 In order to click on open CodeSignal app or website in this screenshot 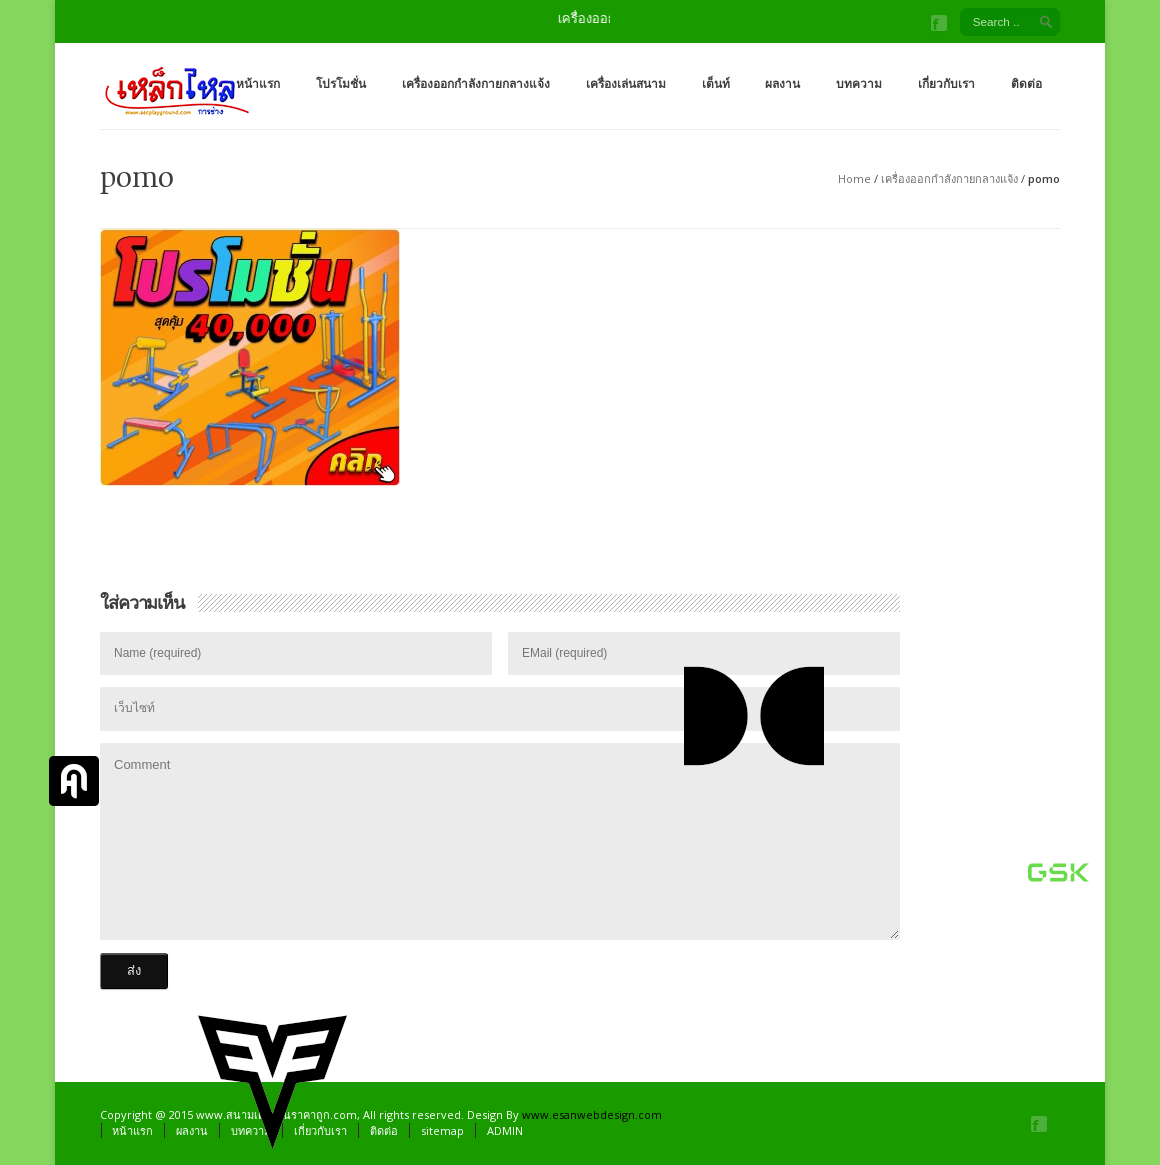, I will do `click(272, 1082)`.